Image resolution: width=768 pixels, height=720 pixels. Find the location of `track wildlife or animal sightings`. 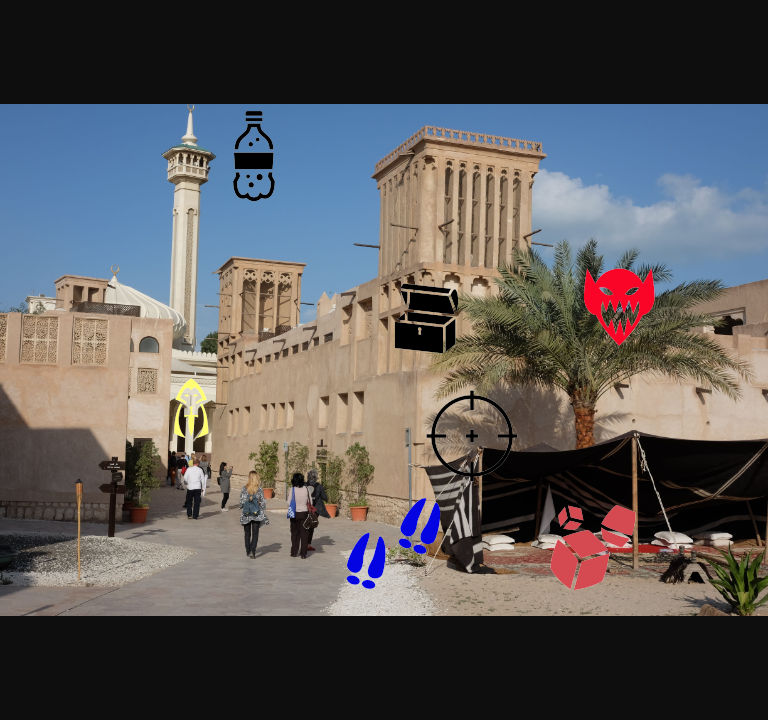

track wildlife or animal sightings is located at coordinates (393, 543).